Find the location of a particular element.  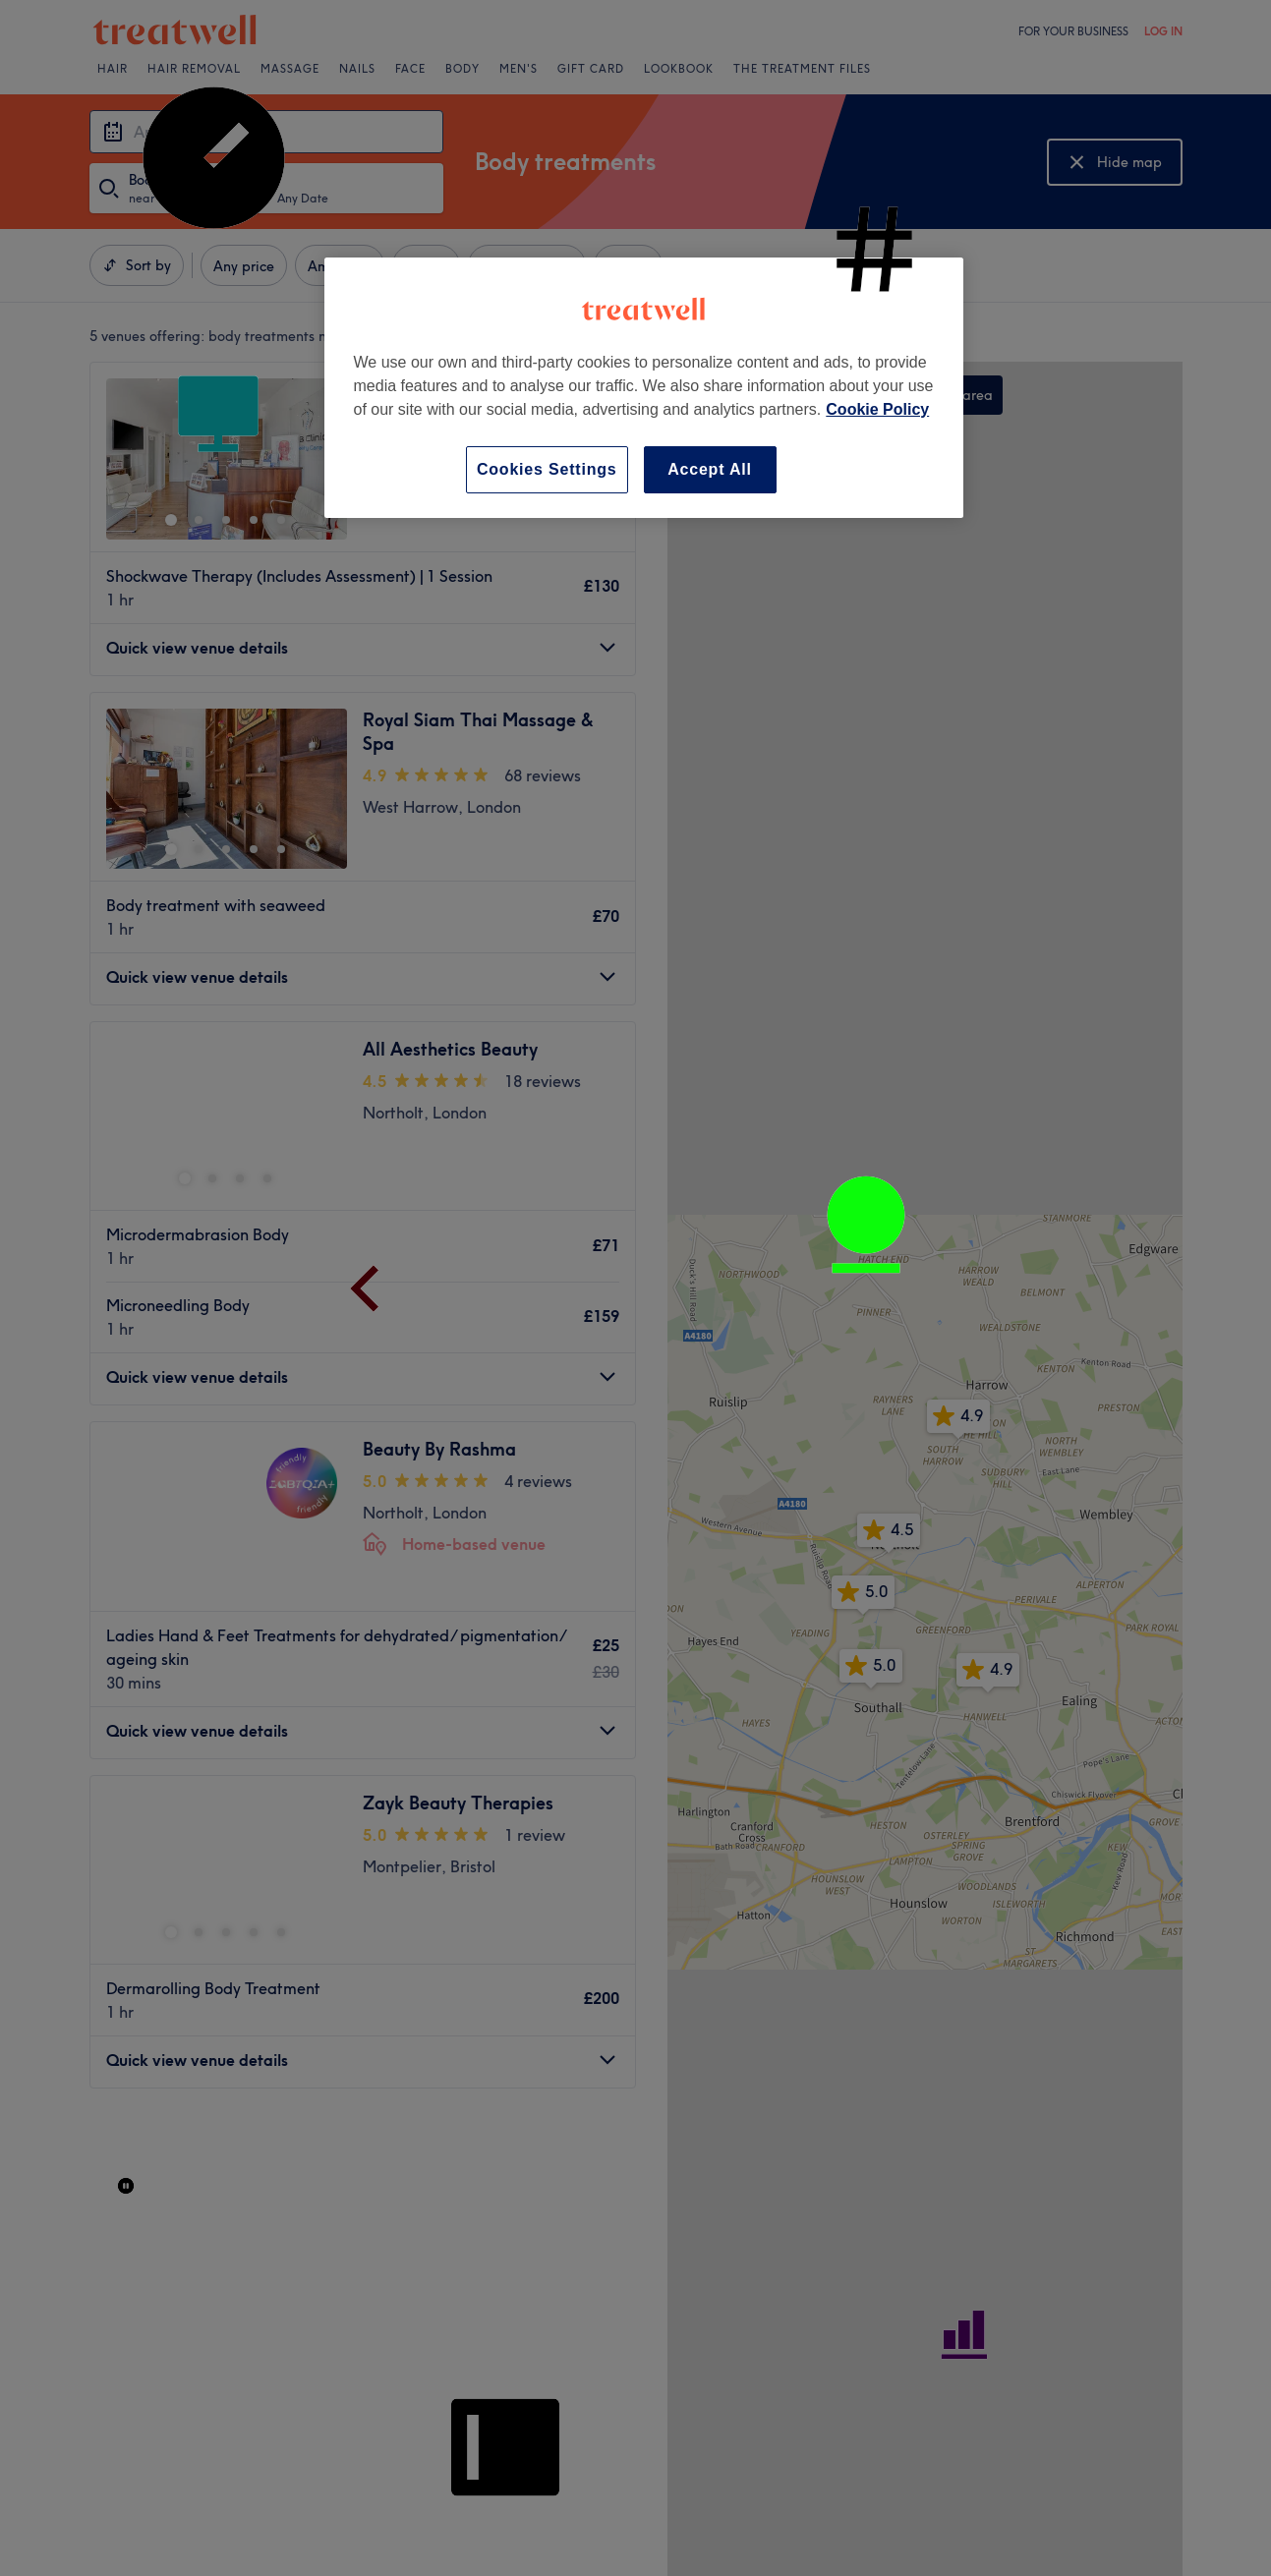

pause media playback is located at coordinates (126, 2186).